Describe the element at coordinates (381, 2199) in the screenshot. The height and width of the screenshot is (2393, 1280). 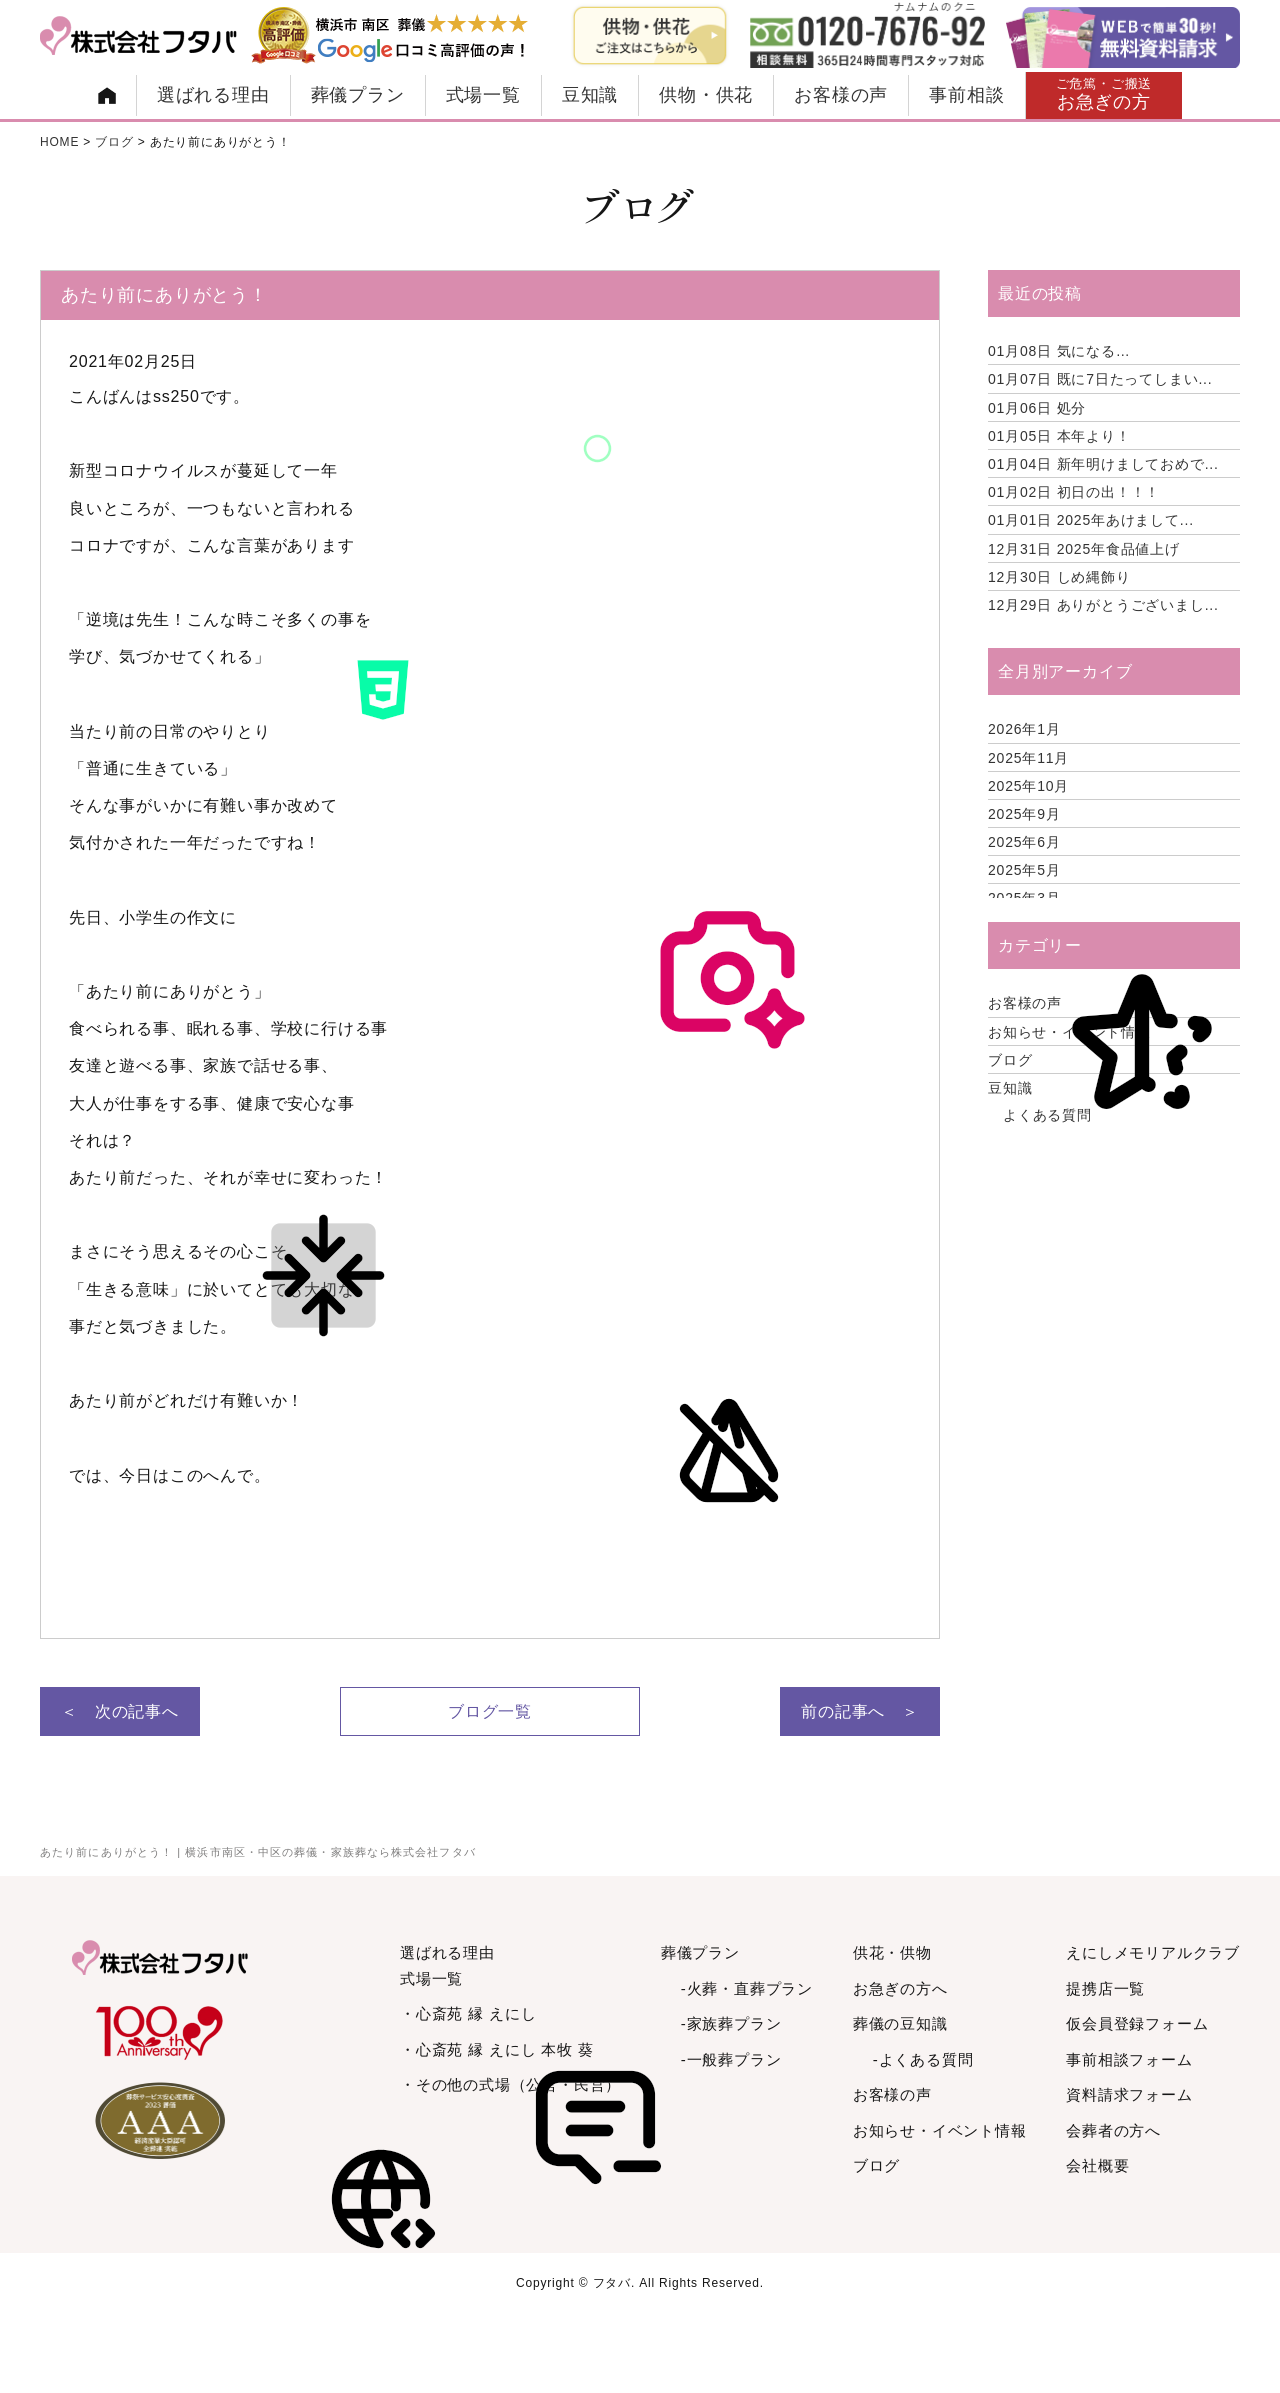
I see `access web development tools` at that location.